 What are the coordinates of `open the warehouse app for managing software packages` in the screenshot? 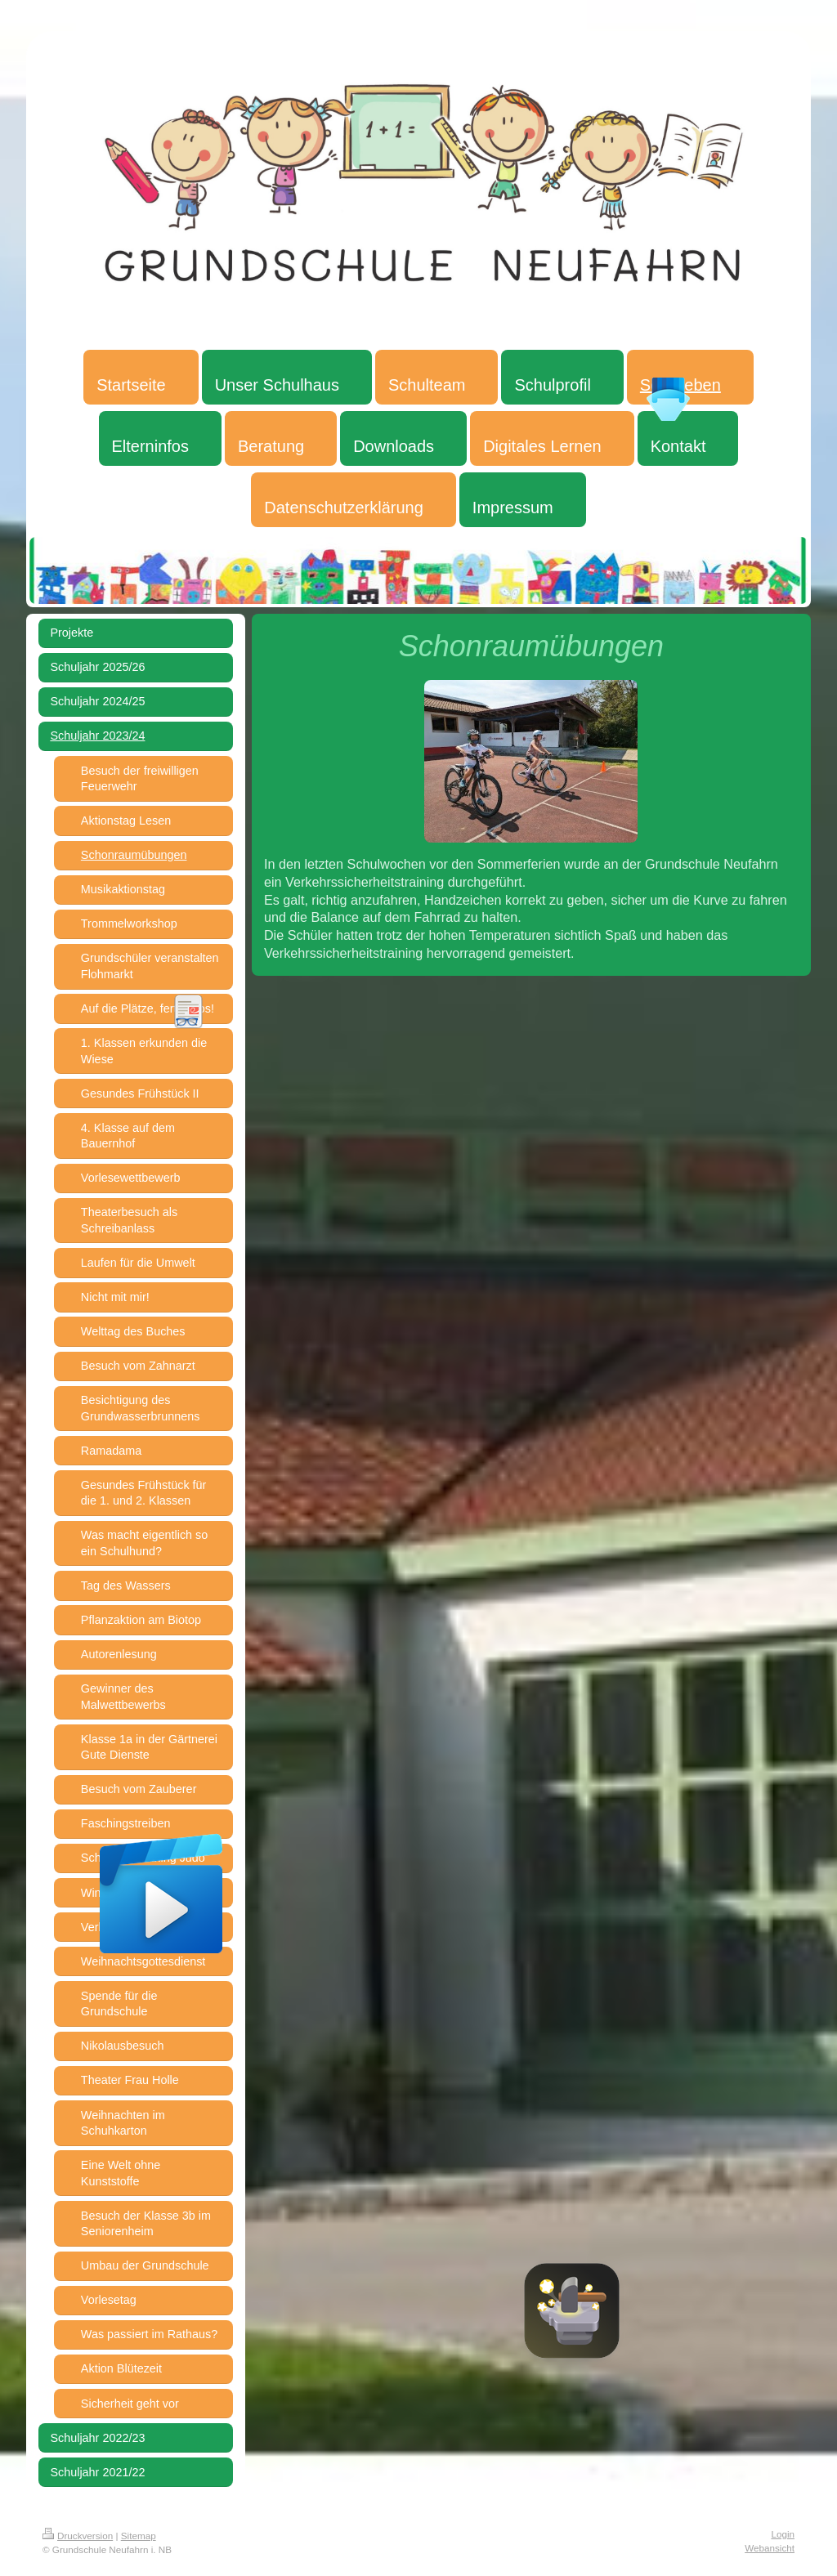 It's located at (668, 399).